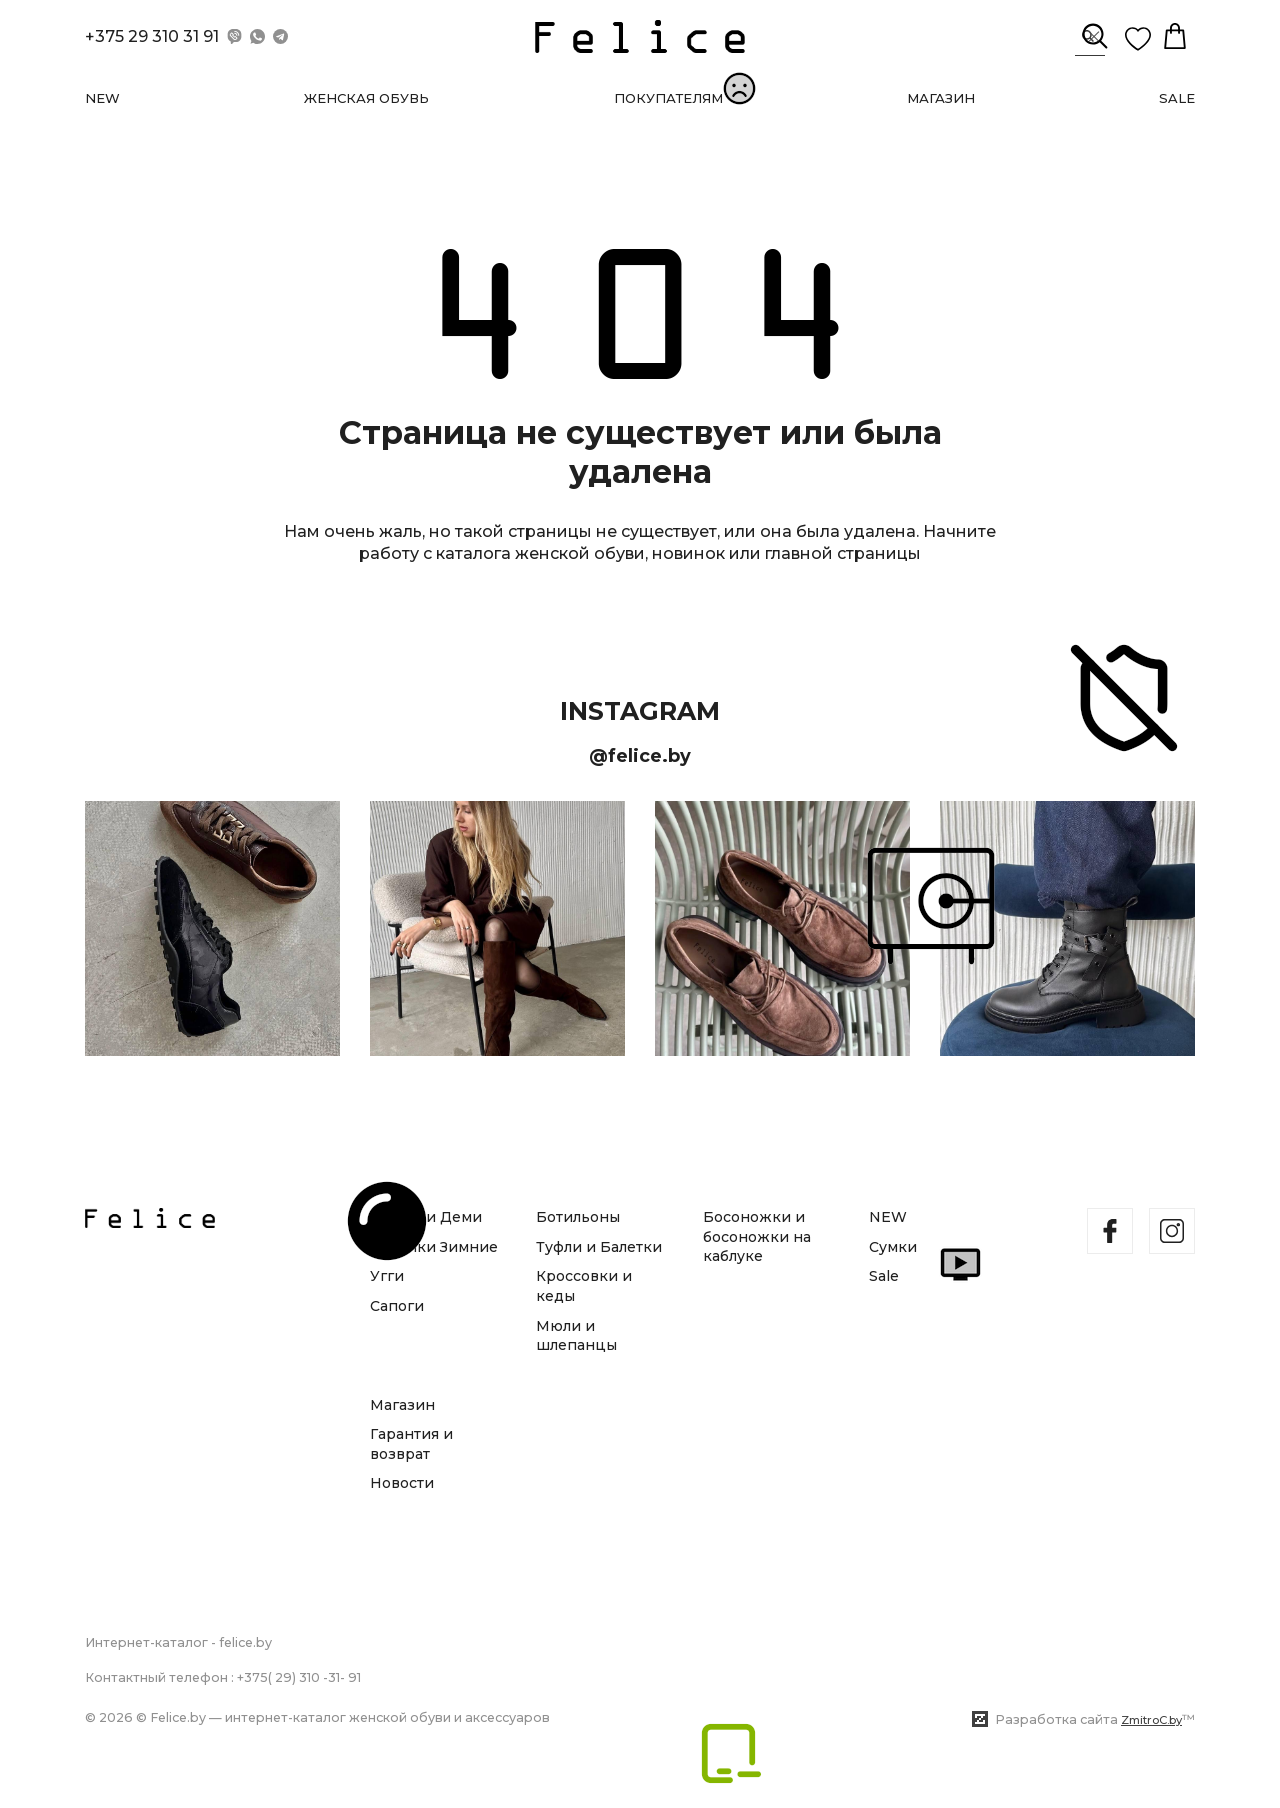 Image resolution: width=1280 pixels, height=1808 pixels. What do you see at coordinates (728, 1753) in the screenshot?
I see `remove an iPad from connected devices` at bounding box center [728, 1753].